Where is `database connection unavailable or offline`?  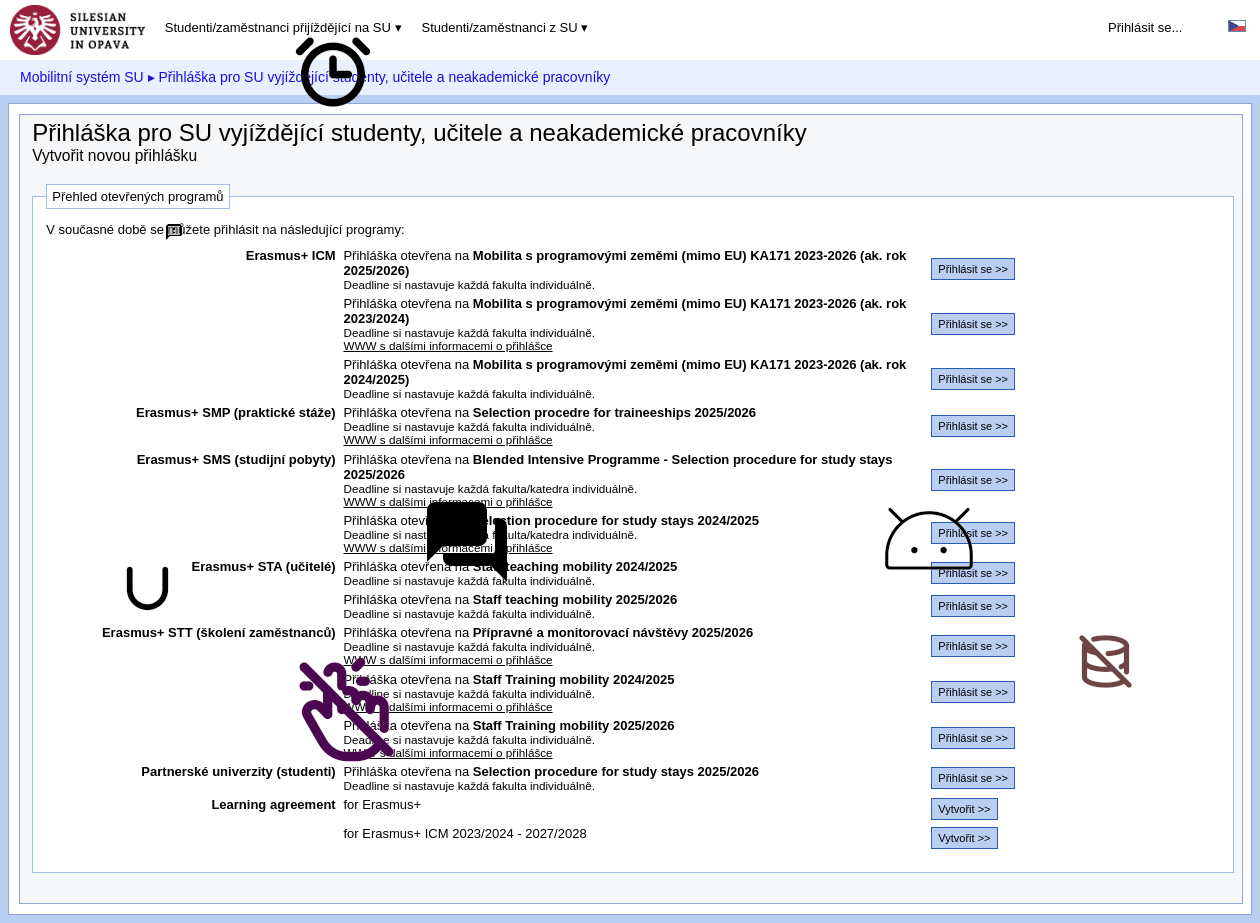
database connection unavailable or offline is located at coordinates (1105, 661).